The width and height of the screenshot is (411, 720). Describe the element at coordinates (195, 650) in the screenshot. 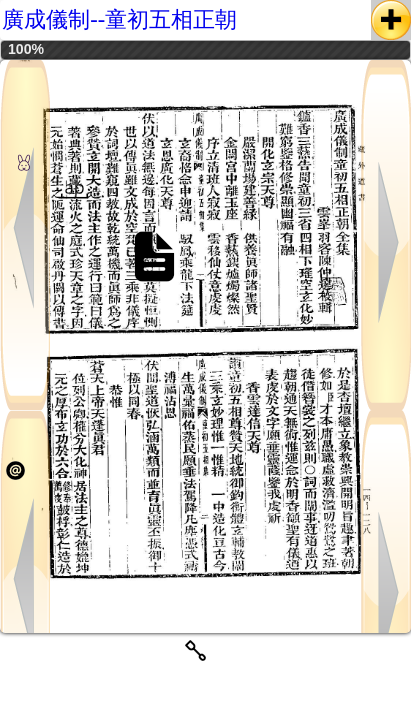

I see `access grilling or barbecue tools` at that location.